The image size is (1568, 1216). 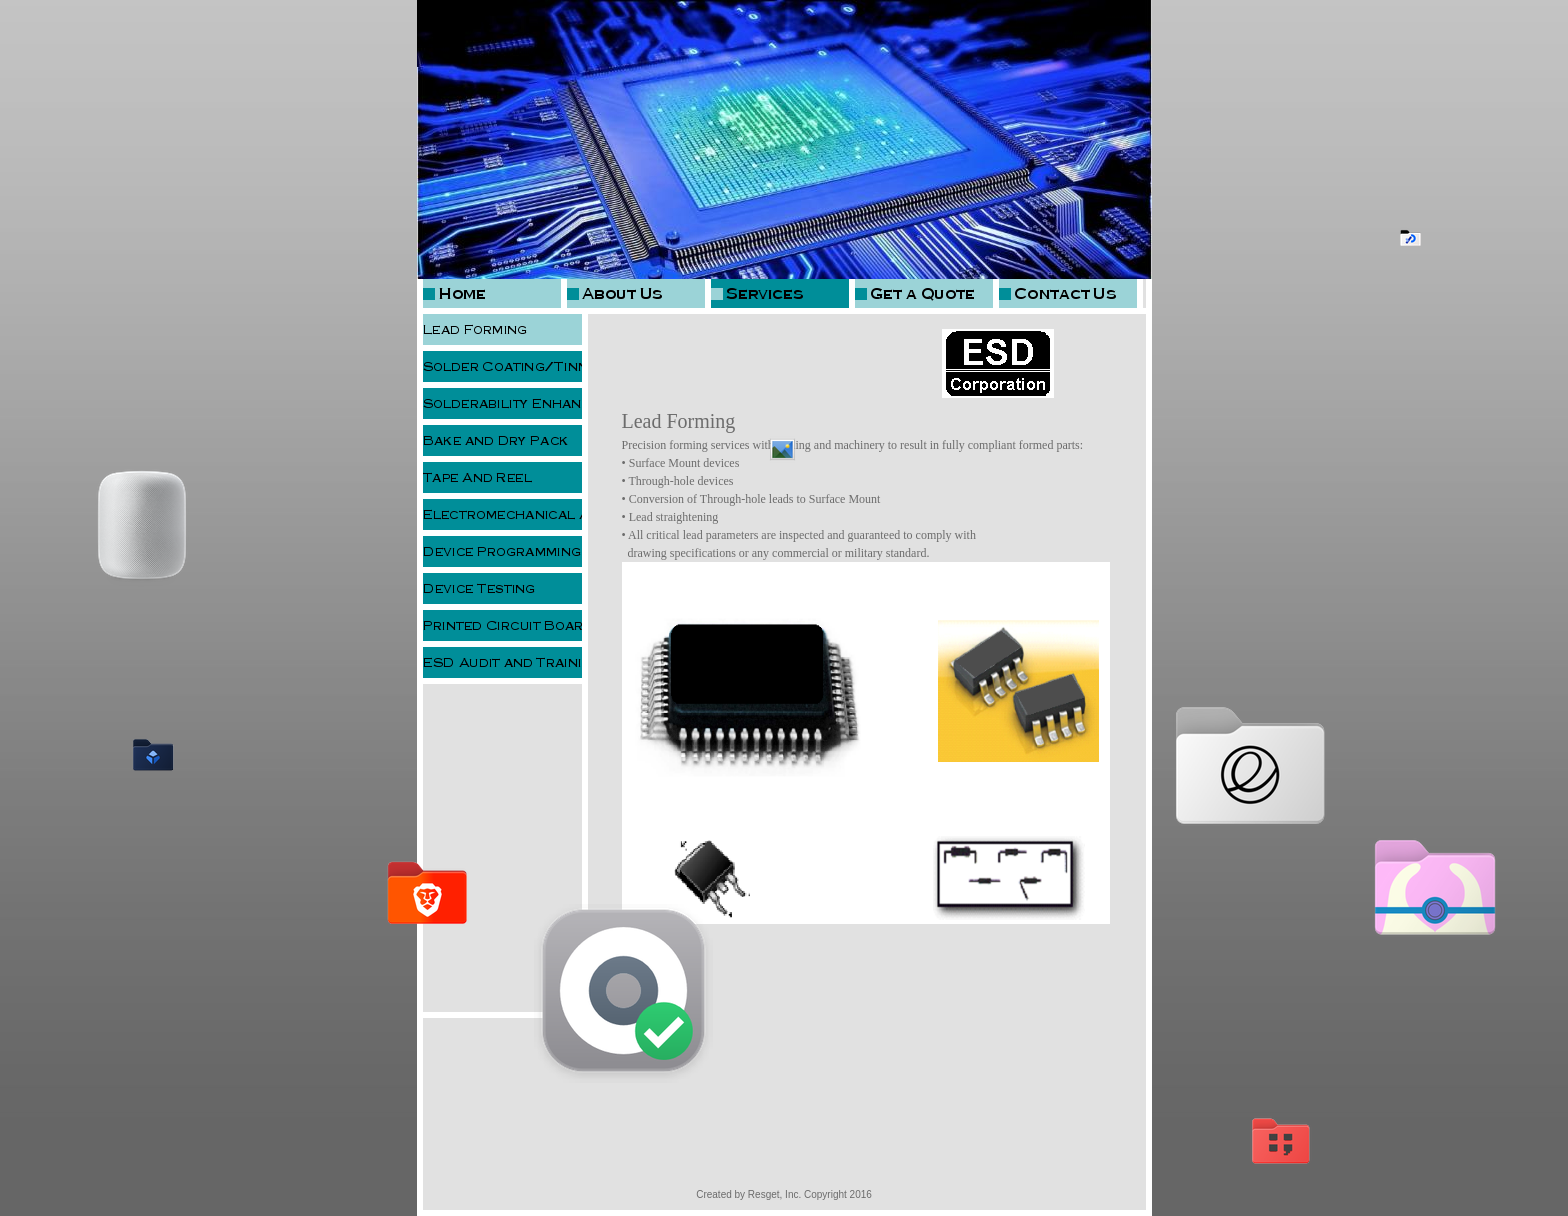 What do you see at coordinates (1249, 769) in the screenshot?
I see `open elementary OS system folder` at bounding box center [1249, 769].